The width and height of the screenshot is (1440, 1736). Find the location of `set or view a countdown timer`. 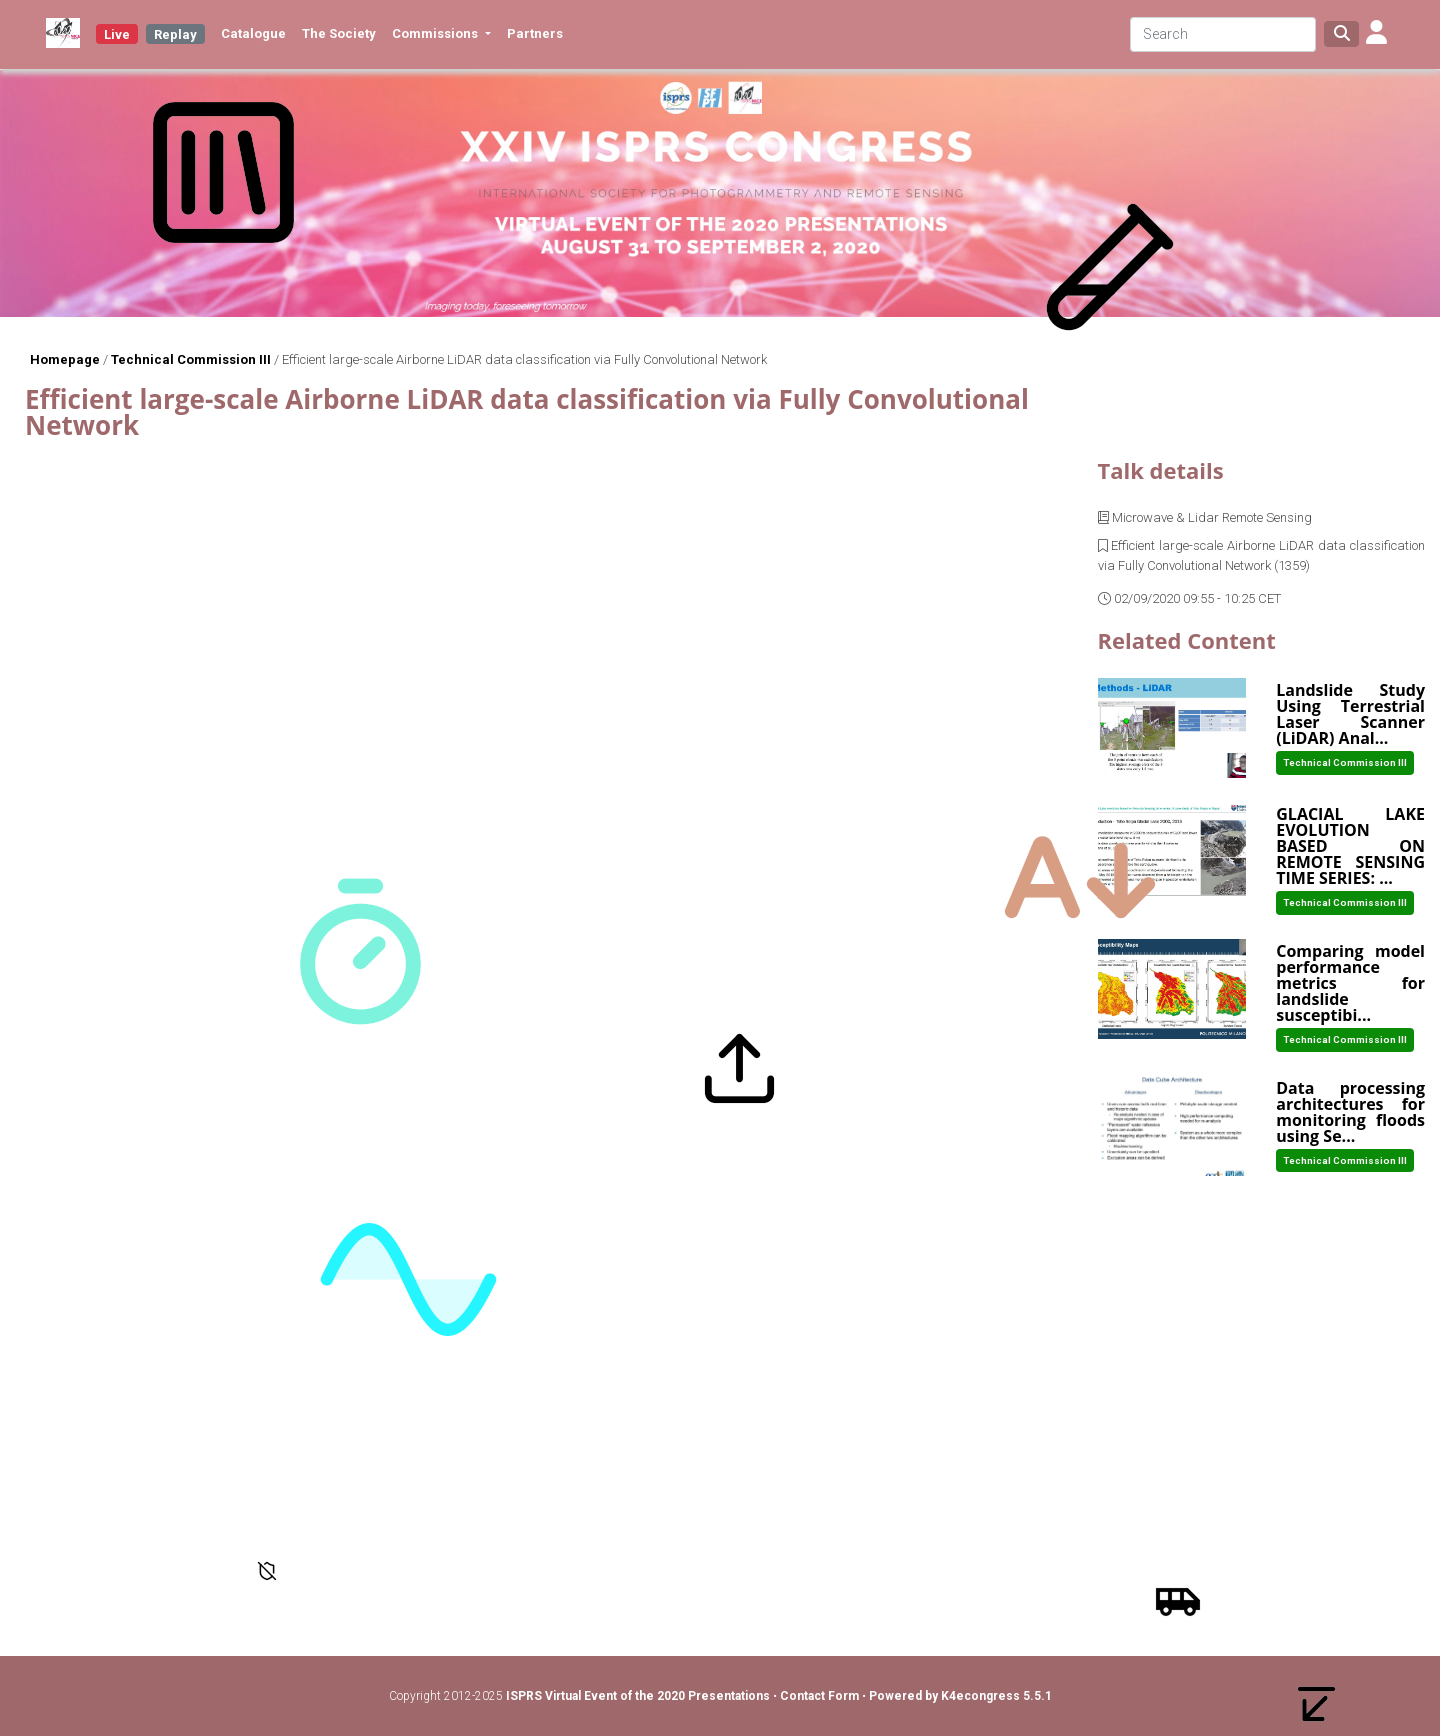

set or view a countdown timer is located at coordinates (360, 956).